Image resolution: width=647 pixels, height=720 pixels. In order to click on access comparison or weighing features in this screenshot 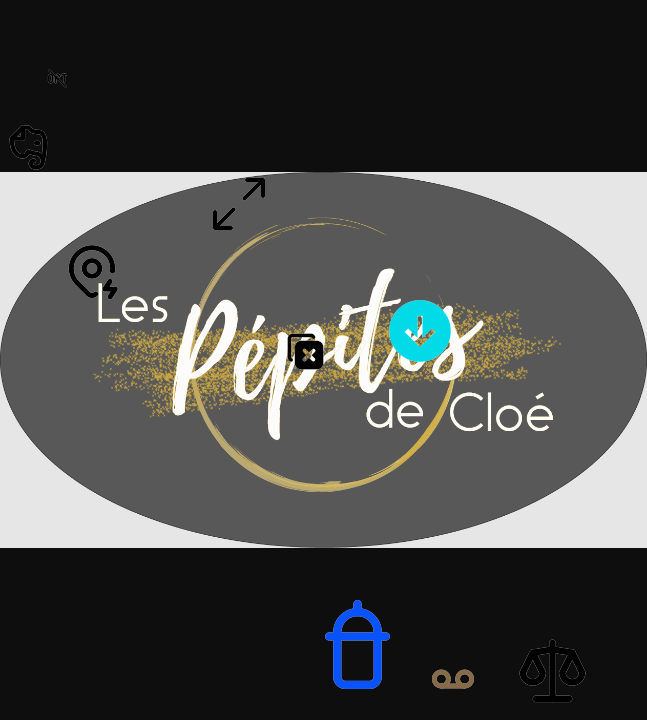, I will do `click(552, 672)`.